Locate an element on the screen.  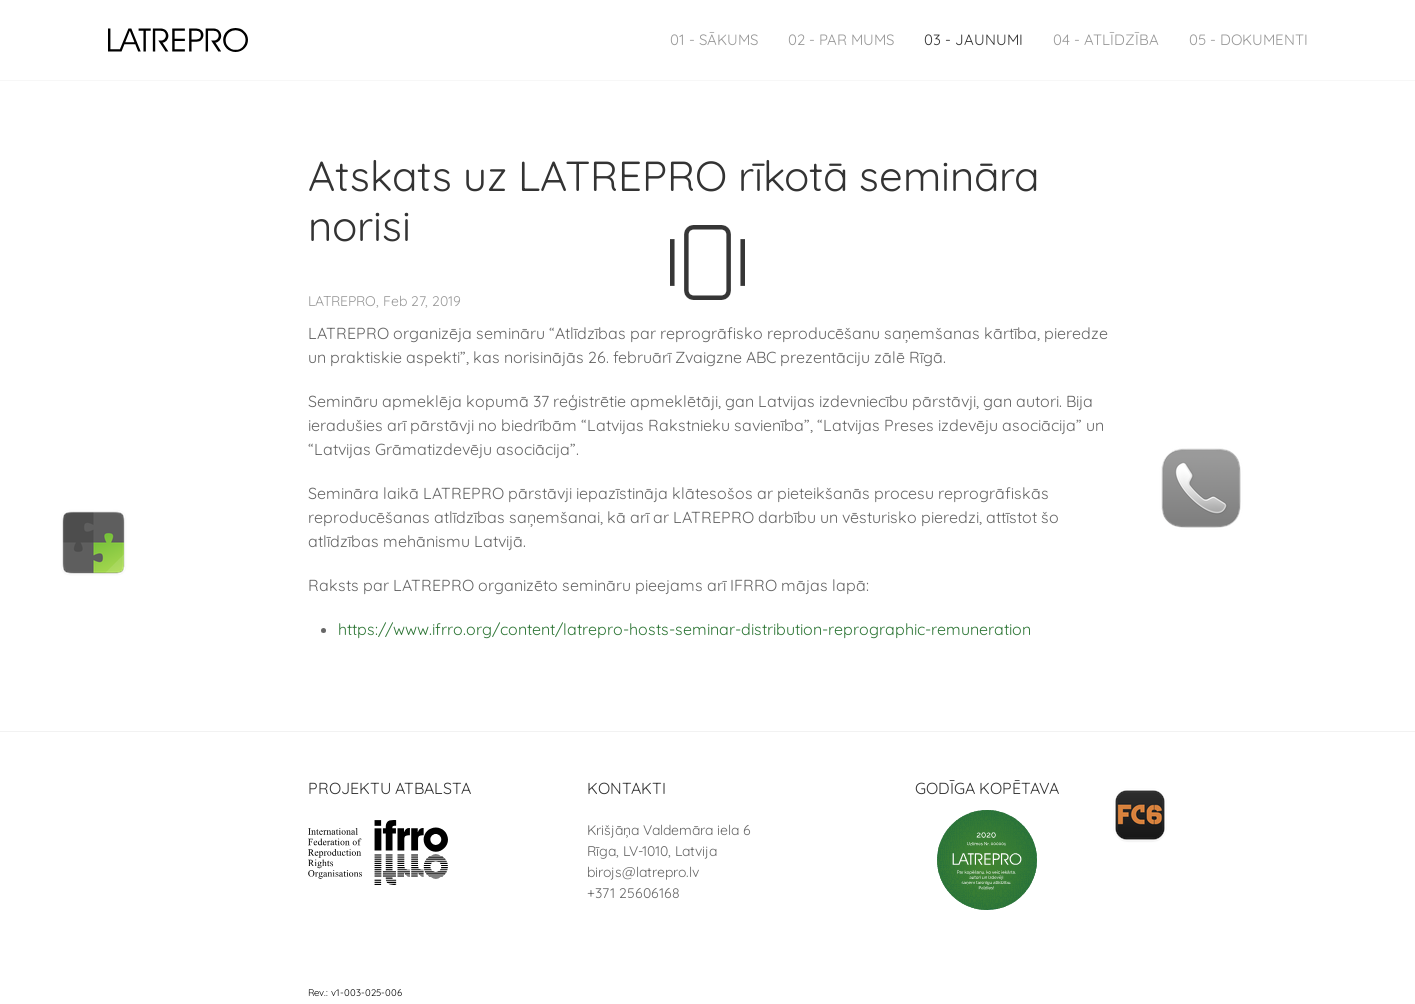
open the phone app to make a call is located at coordinates (1201, 488).